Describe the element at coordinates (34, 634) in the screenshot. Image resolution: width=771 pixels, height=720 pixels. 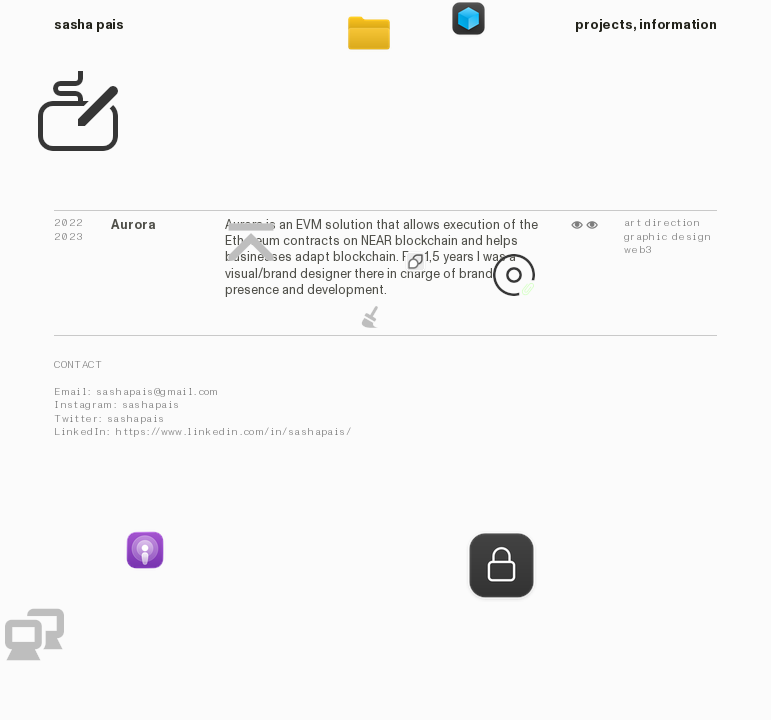
I see `view network workgroup computers` at that location.